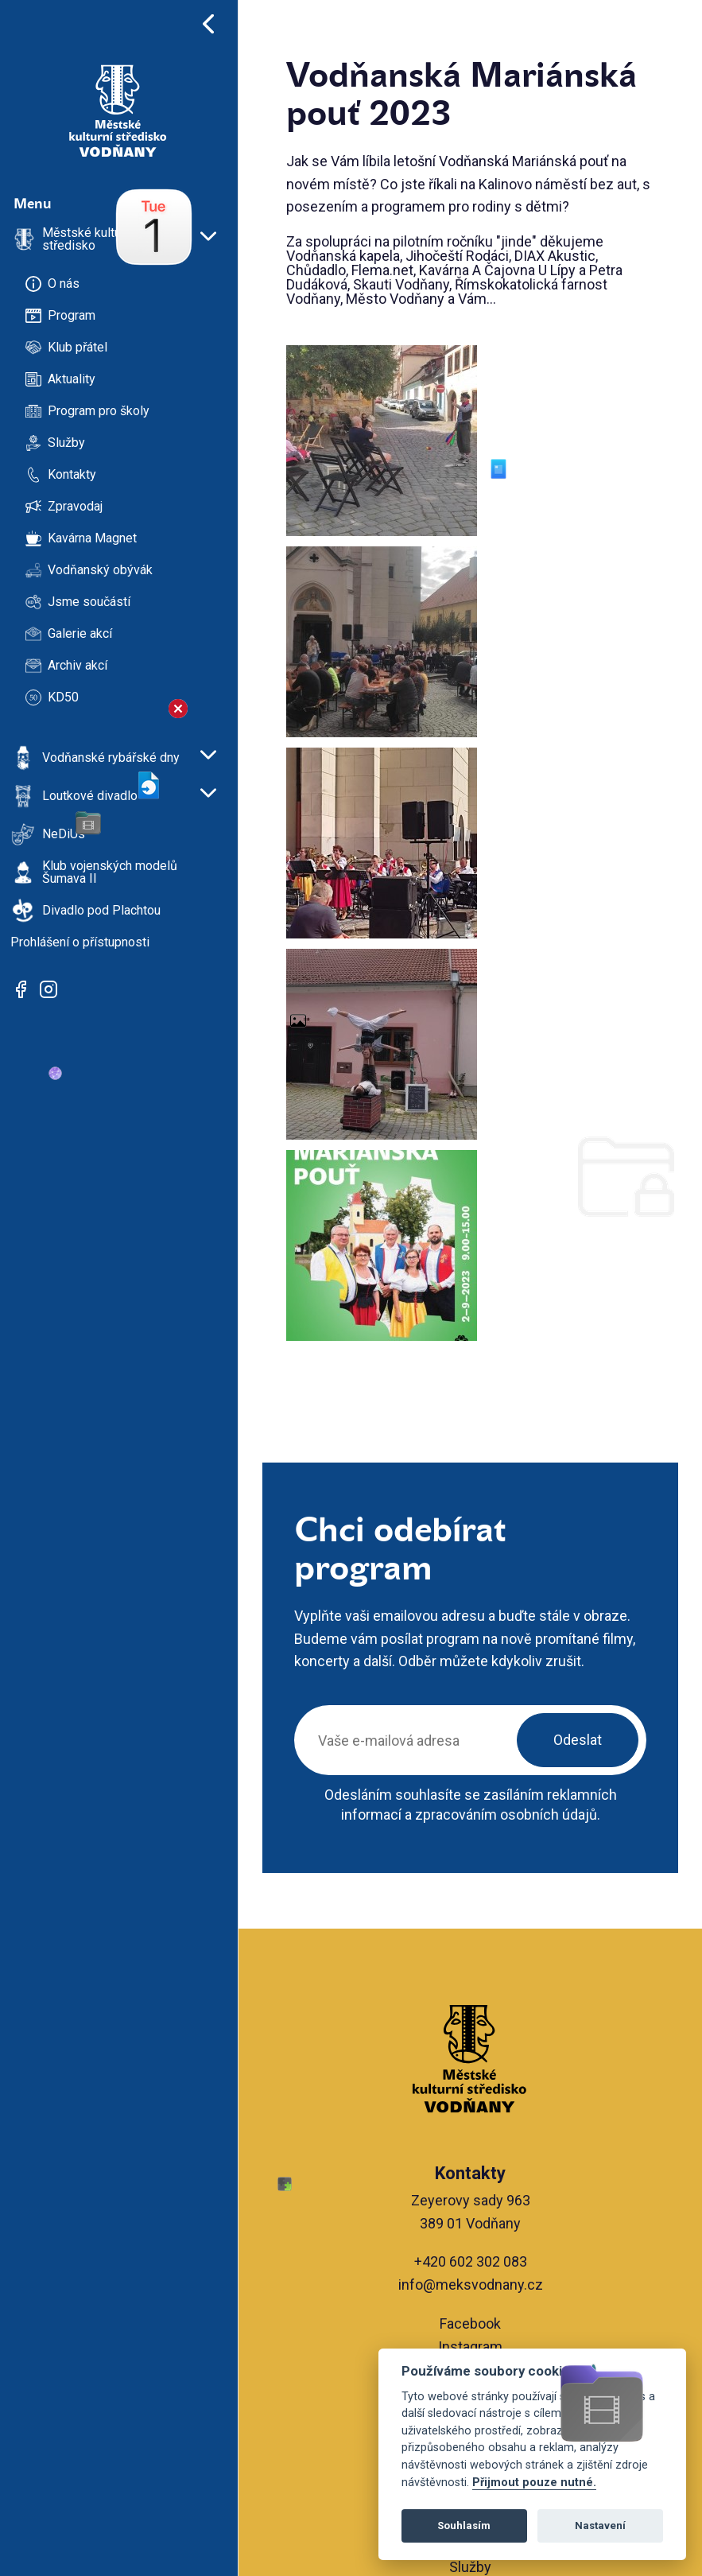 The image size is (702, 2576). What do you see at coordinates (153, 227) in the screenshot?
I see `open the calendar app` at bounding box center [153, 227].